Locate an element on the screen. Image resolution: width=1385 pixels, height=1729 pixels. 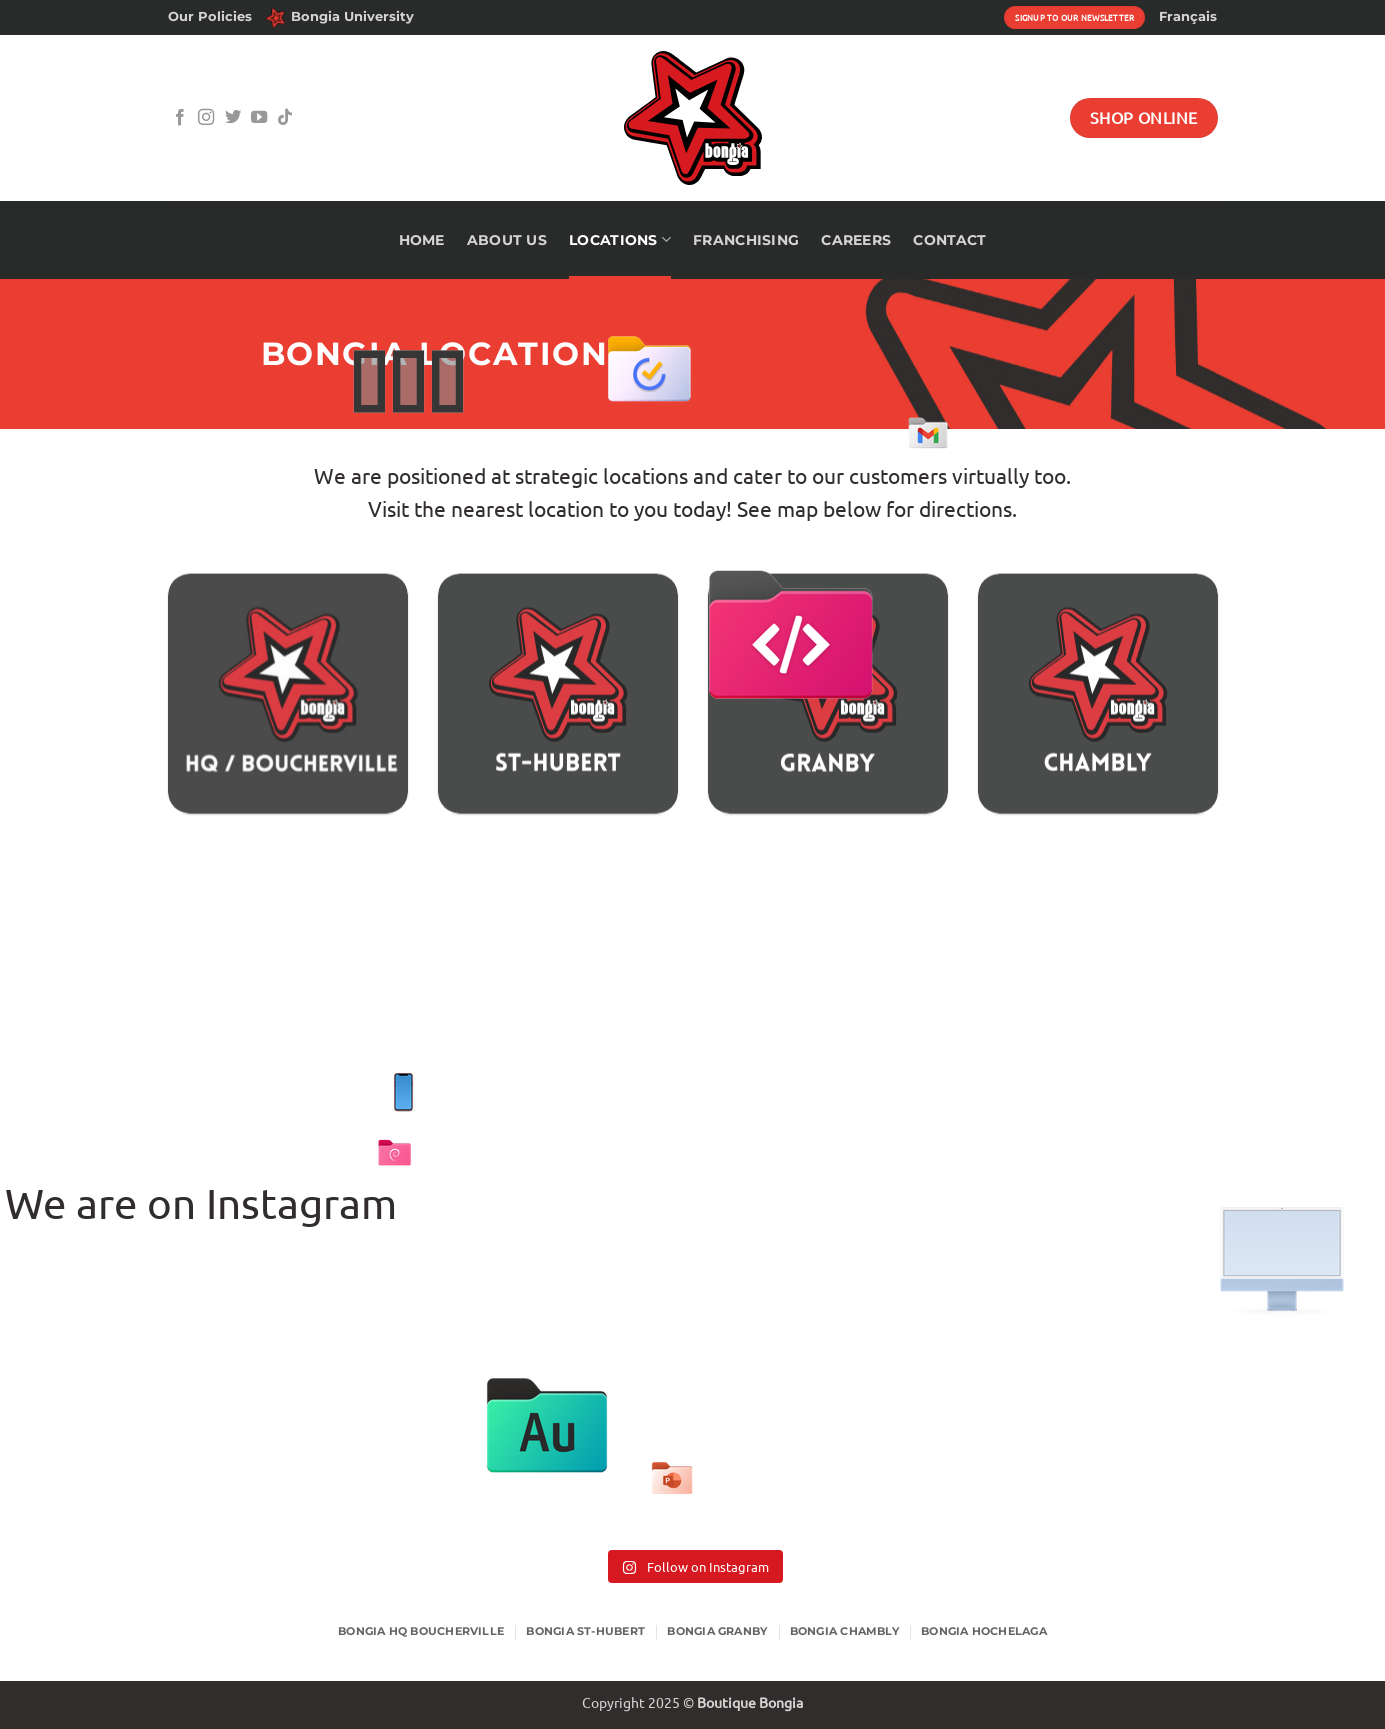
folder containing debian linux files is located at coordinates (394, 1153).